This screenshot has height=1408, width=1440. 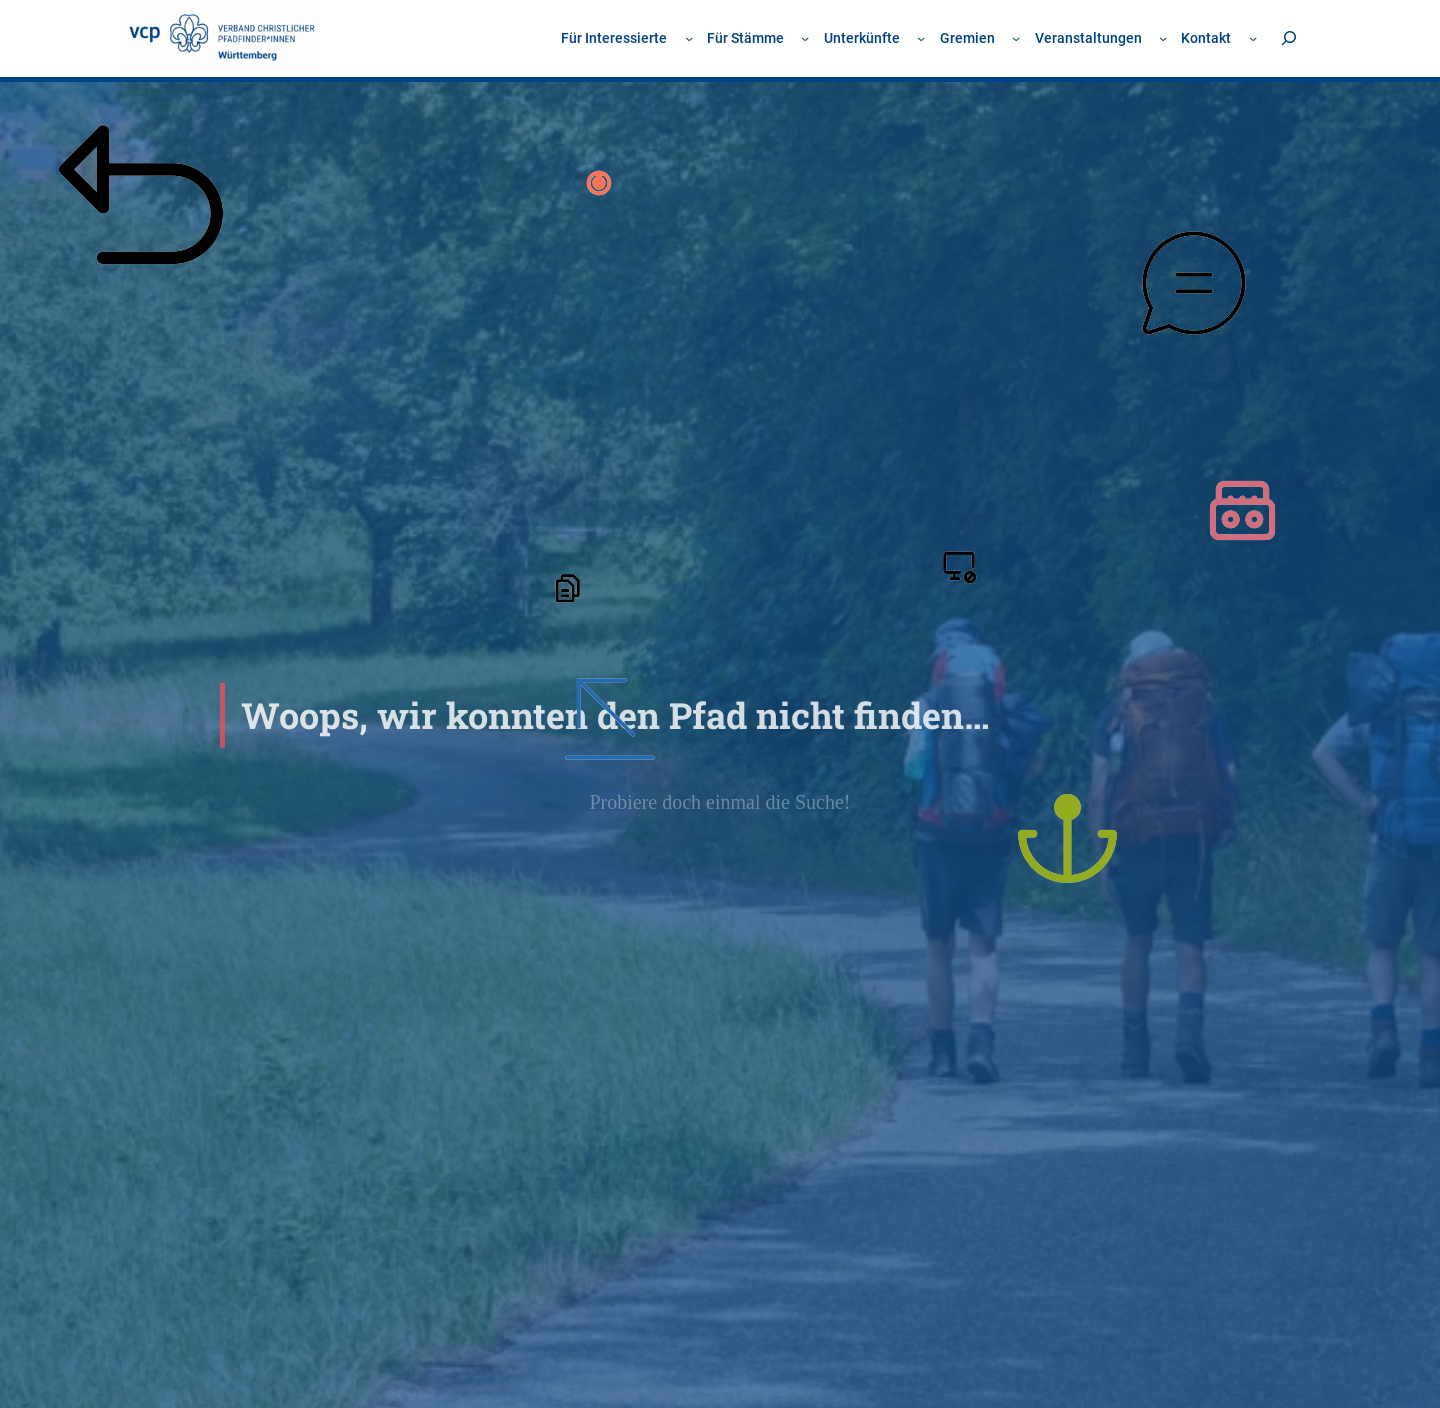 What do you see at coordinates (959, 566) in the screenshot?
I see `cancel or disconnect desktop device` at bounding box center [959, 566].